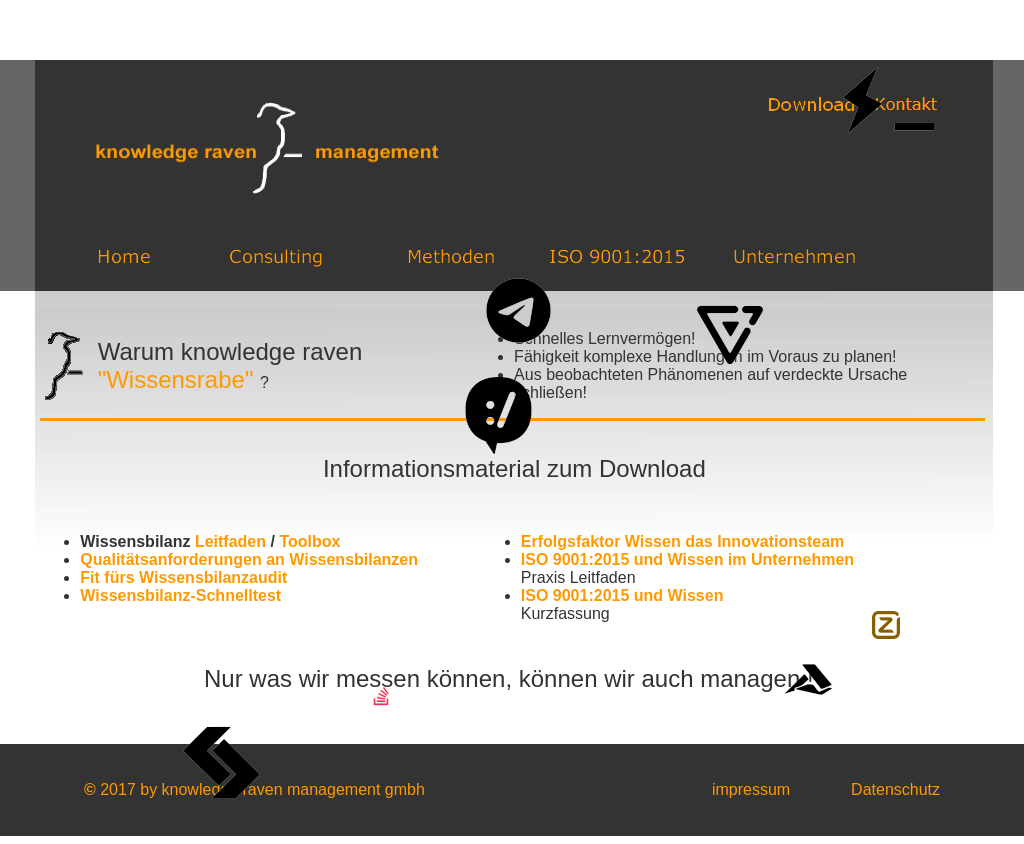 The width and height of the screenshot is (1024, 844). I want to click on visit the CSS Design Awards website, so click(221, 762).